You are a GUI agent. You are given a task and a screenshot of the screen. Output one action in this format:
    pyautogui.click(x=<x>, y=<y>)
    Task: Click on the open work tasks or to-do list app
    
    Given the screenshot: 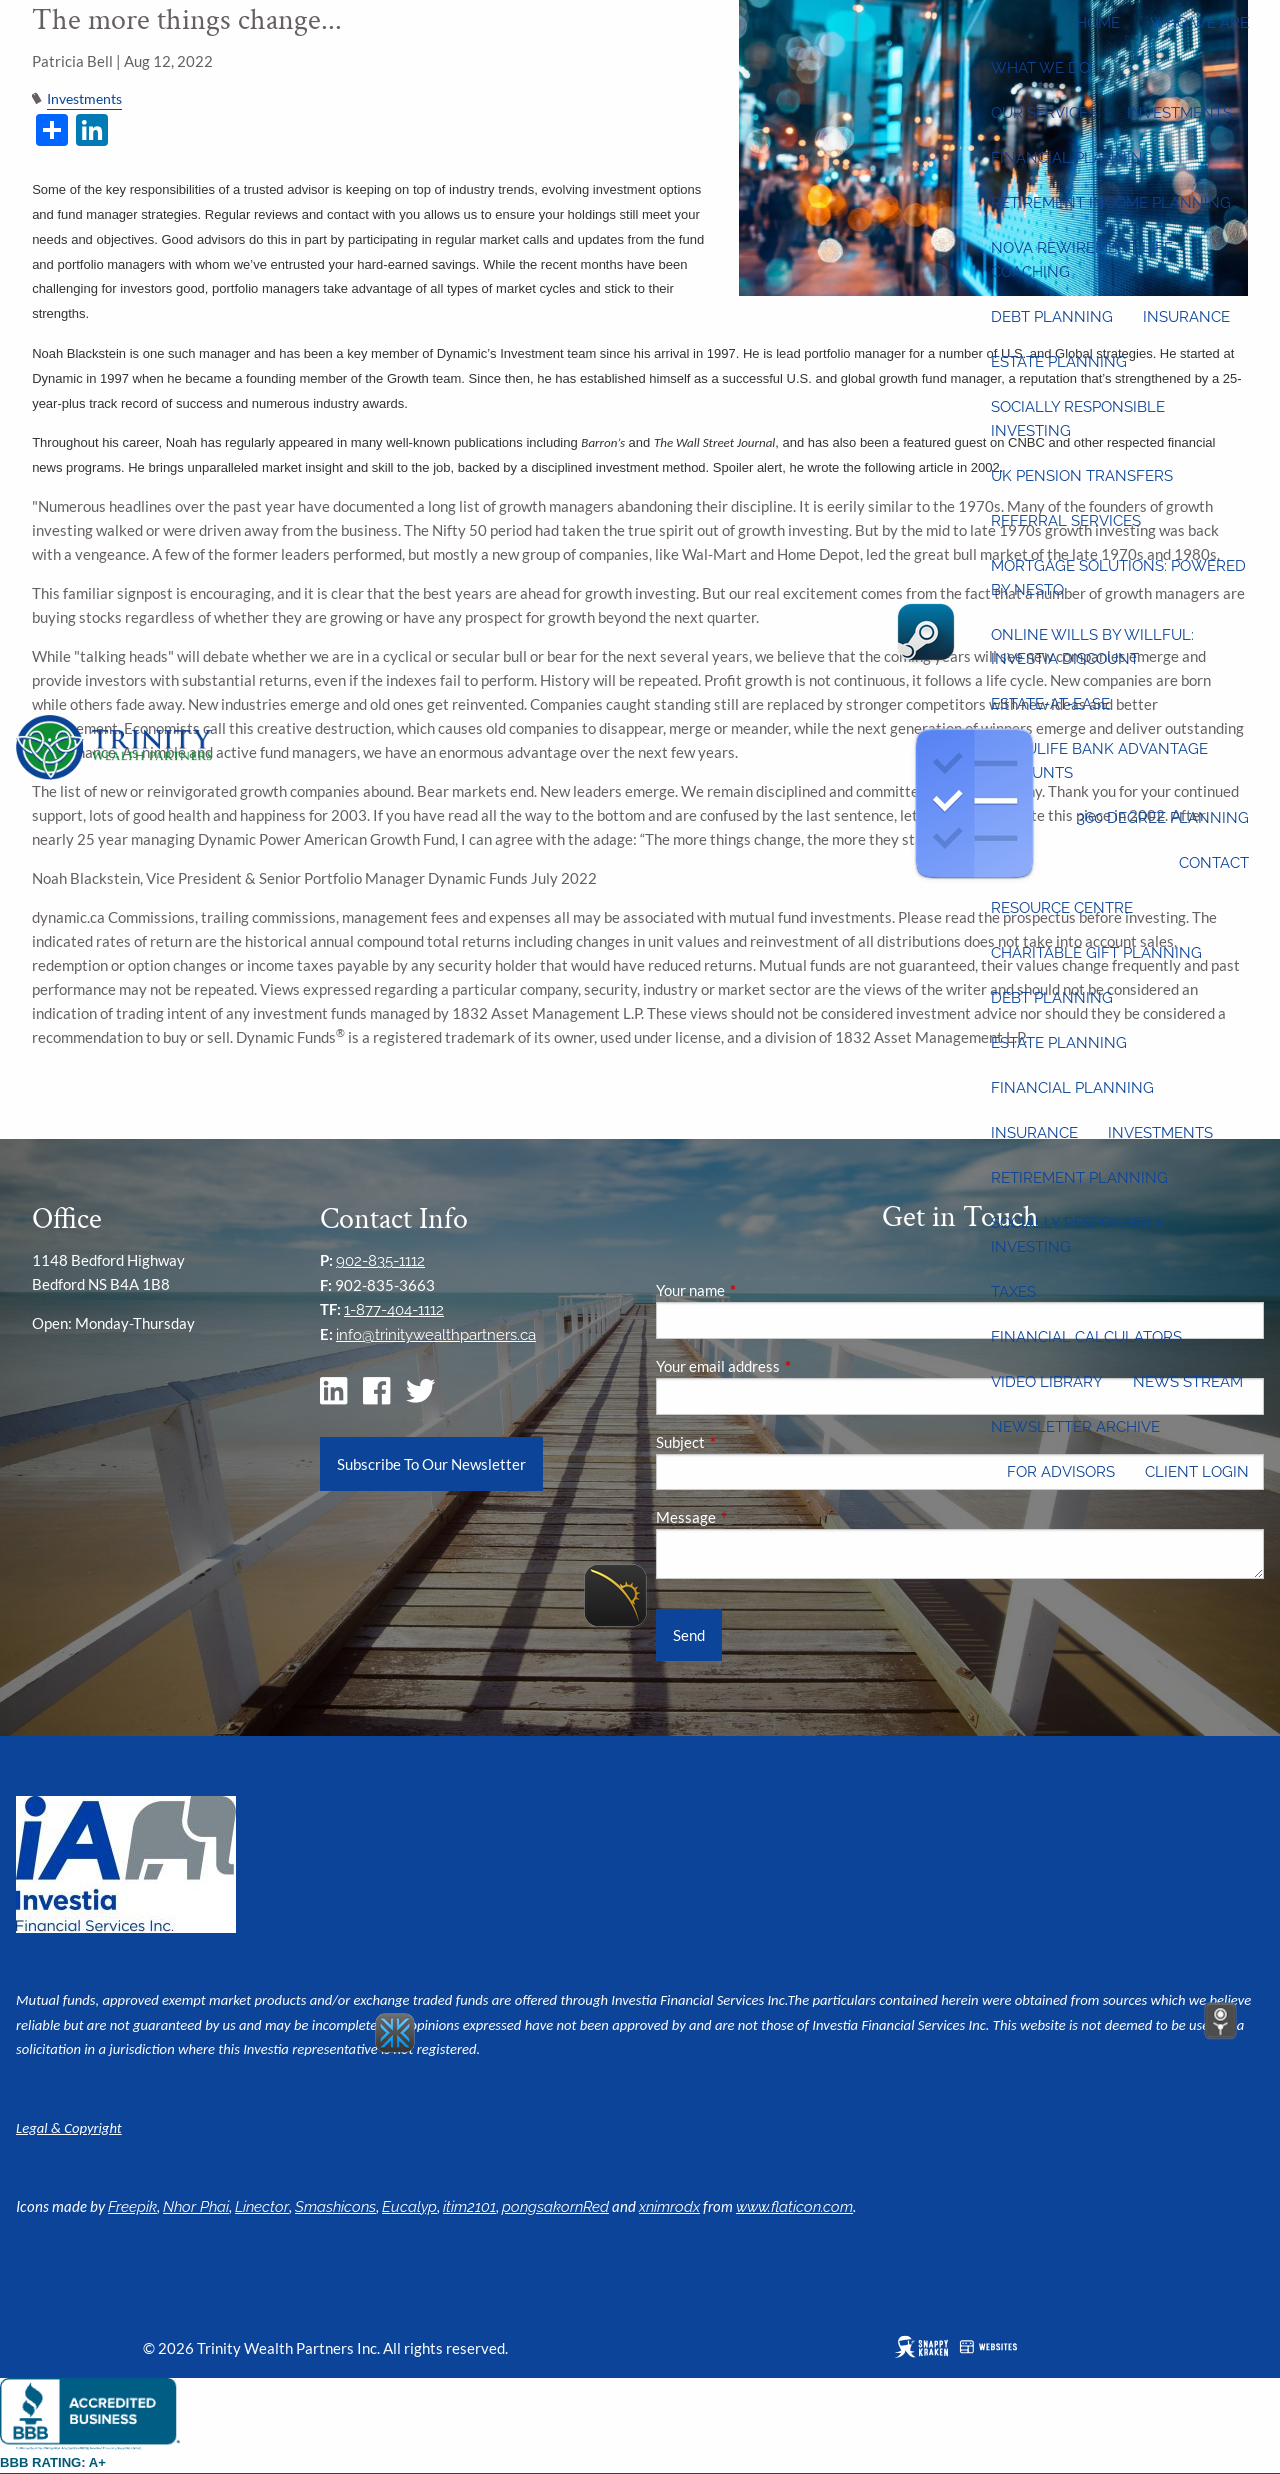 What is the action you would take?
    pyautogui.click(x=974, y=803)
    